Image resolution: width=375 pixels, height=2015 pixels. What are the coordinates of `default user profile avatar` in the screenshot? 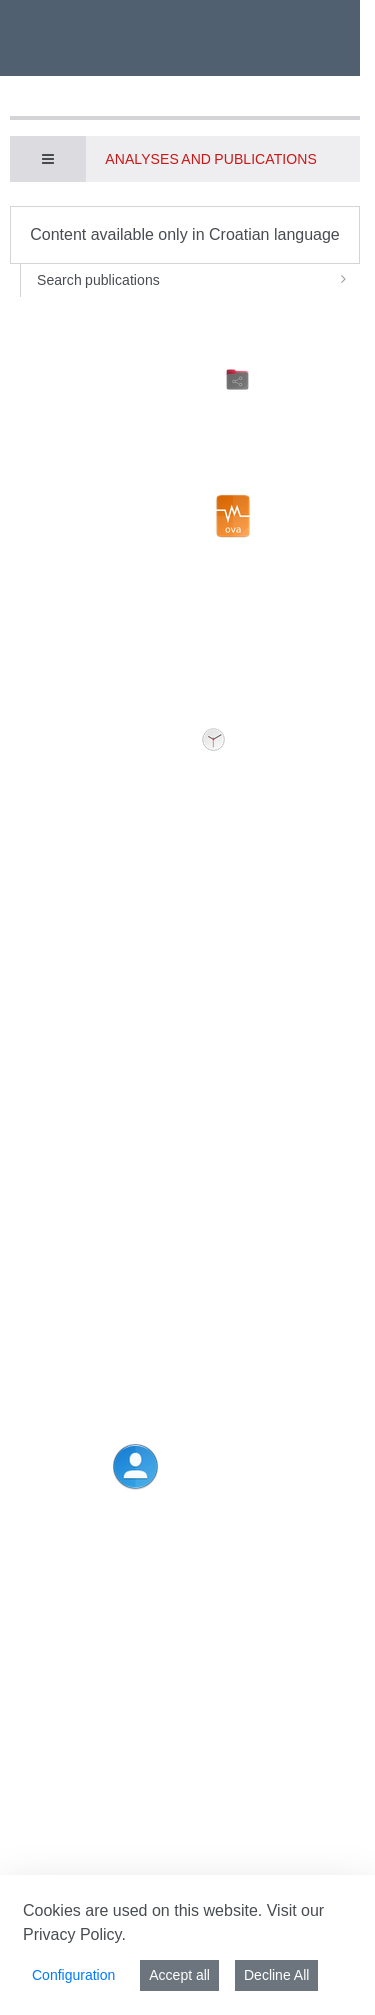 It's located at (135, 1466).